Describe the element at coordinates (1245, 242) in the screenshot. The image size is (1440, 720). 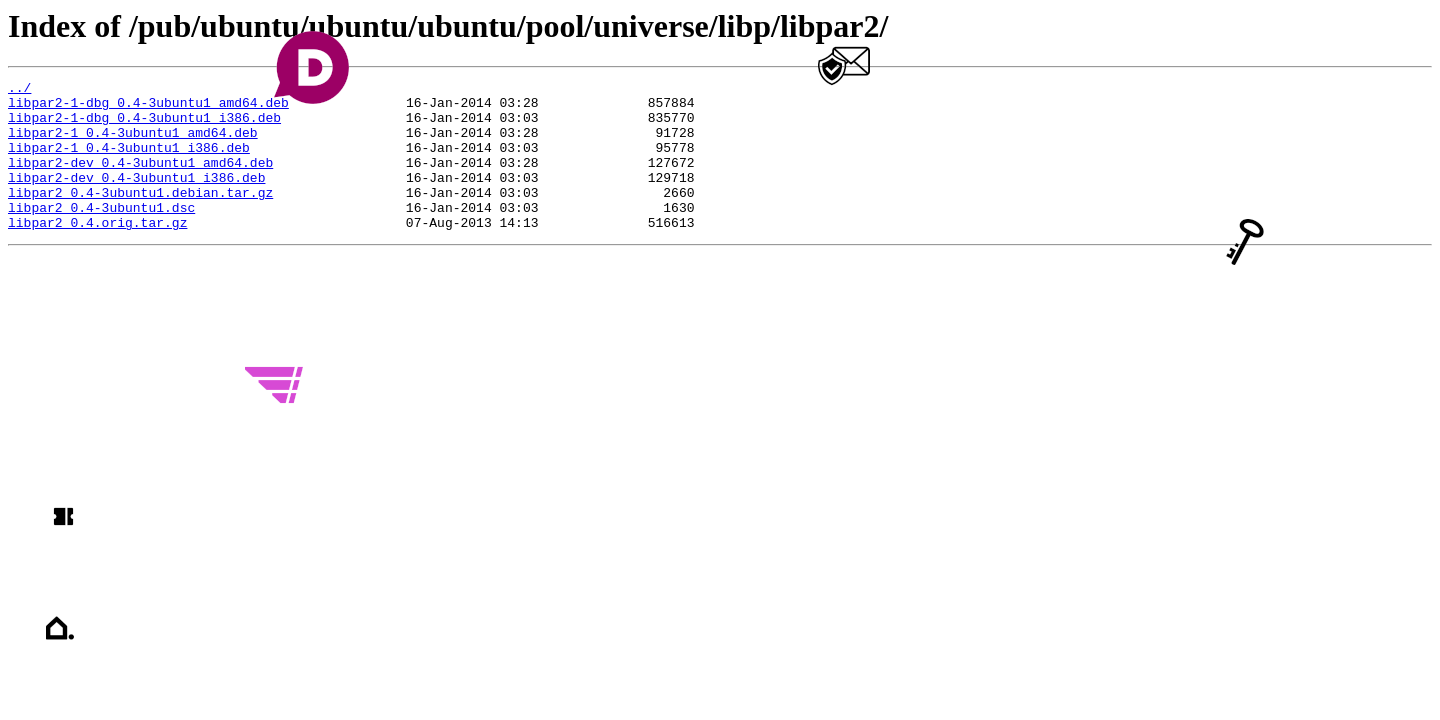
I see `open keeweb password manager` at that location.